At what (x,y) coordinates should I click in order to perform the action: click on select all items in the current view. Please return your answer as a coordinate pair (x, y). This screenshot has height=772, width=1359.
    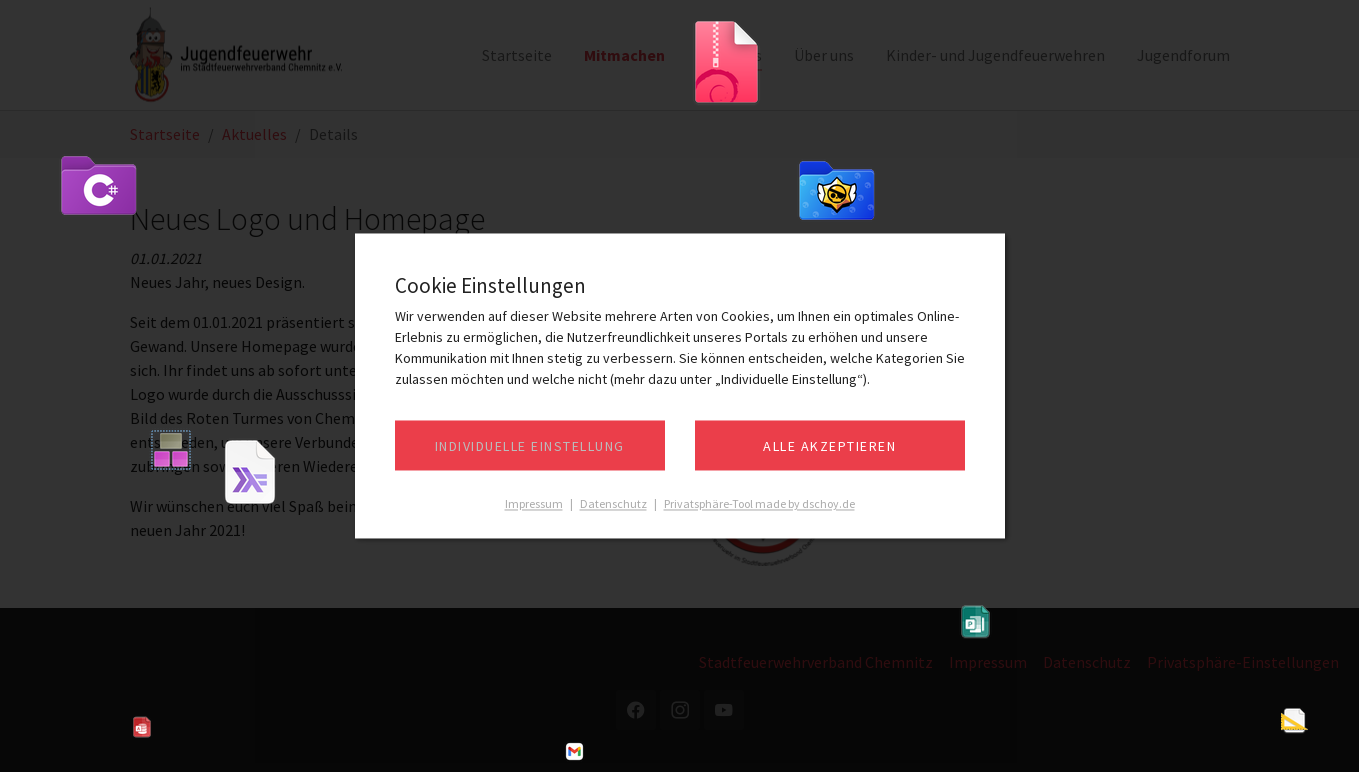
    Looking at the image, I should click on (171, 450).